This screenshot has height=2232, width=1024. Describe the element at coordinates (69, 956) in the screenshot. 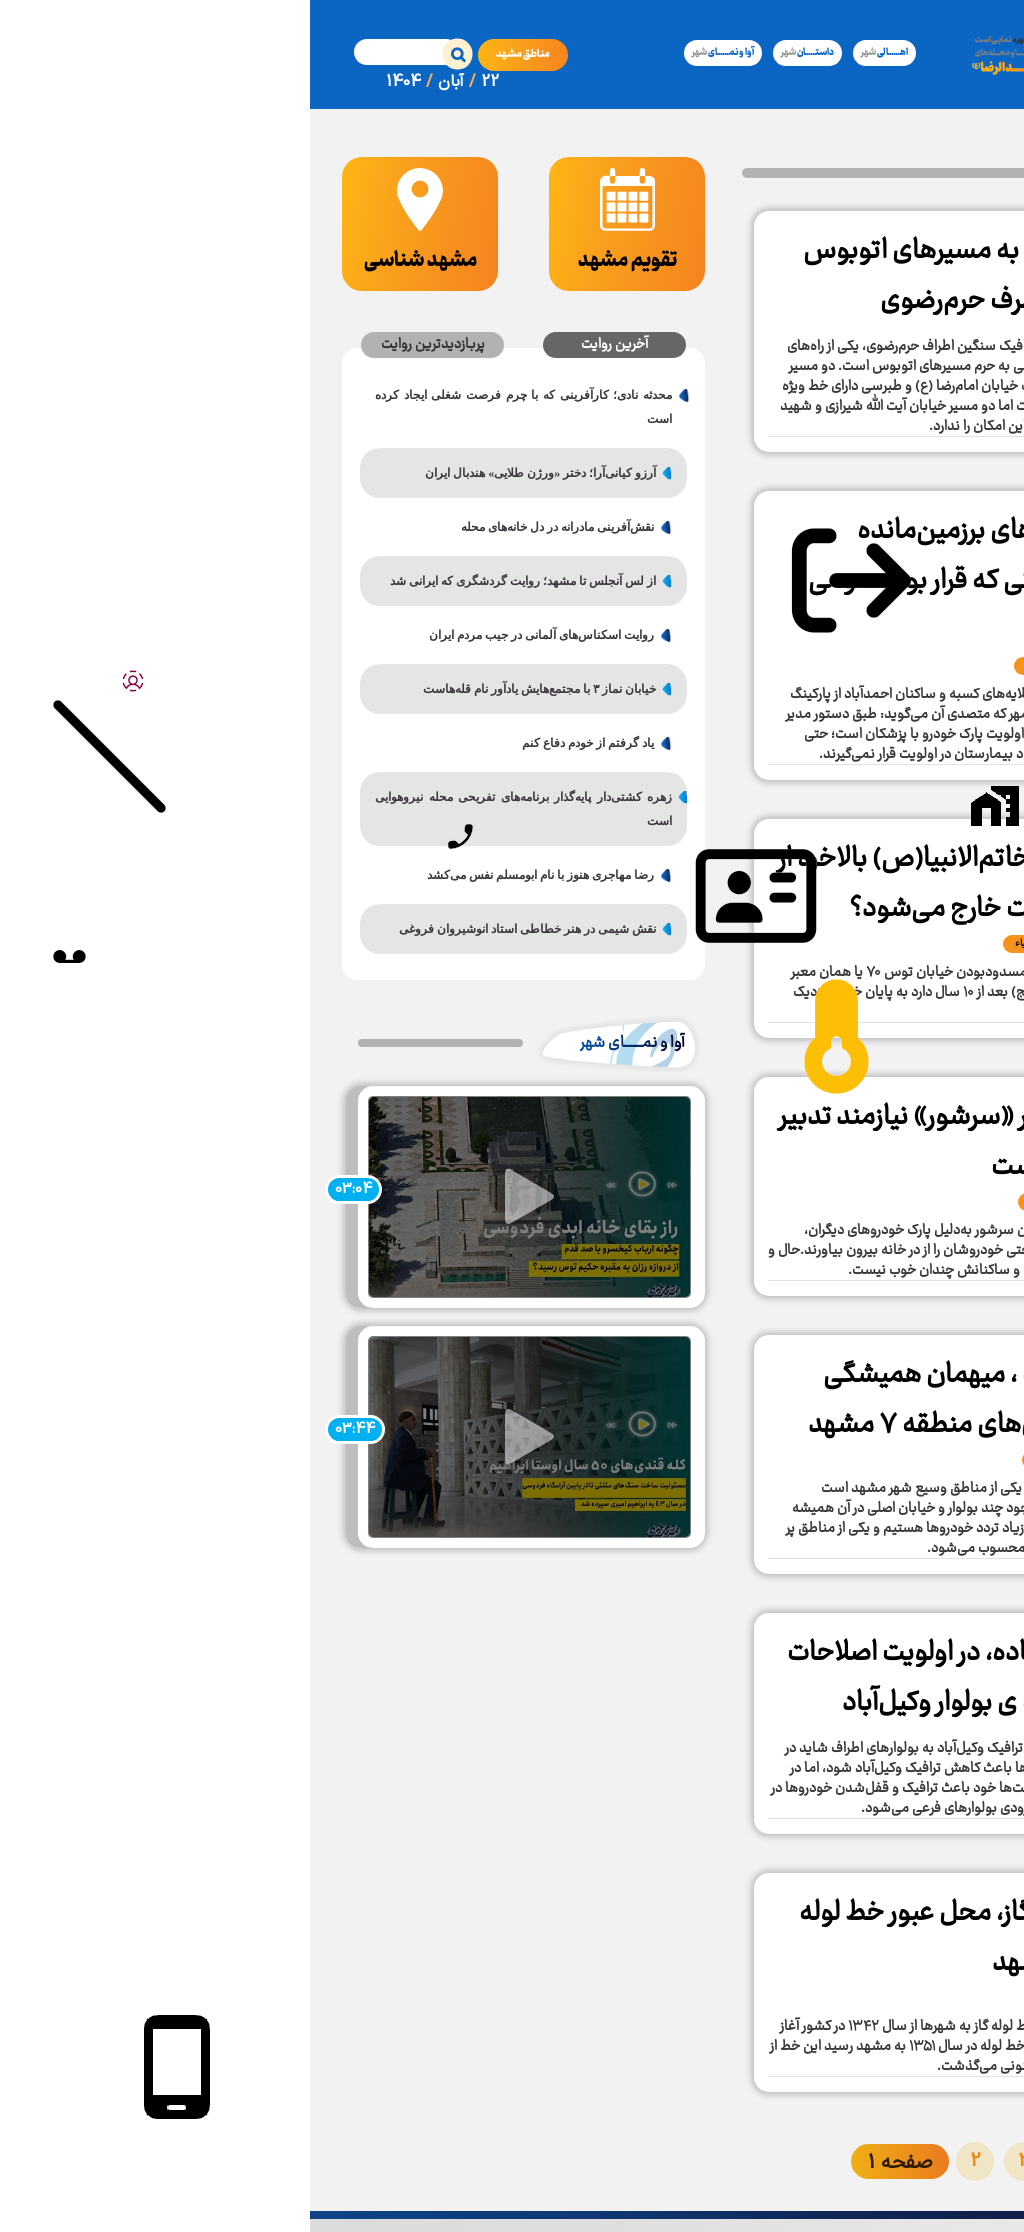

I see `indicates active recording in progress` at that location.